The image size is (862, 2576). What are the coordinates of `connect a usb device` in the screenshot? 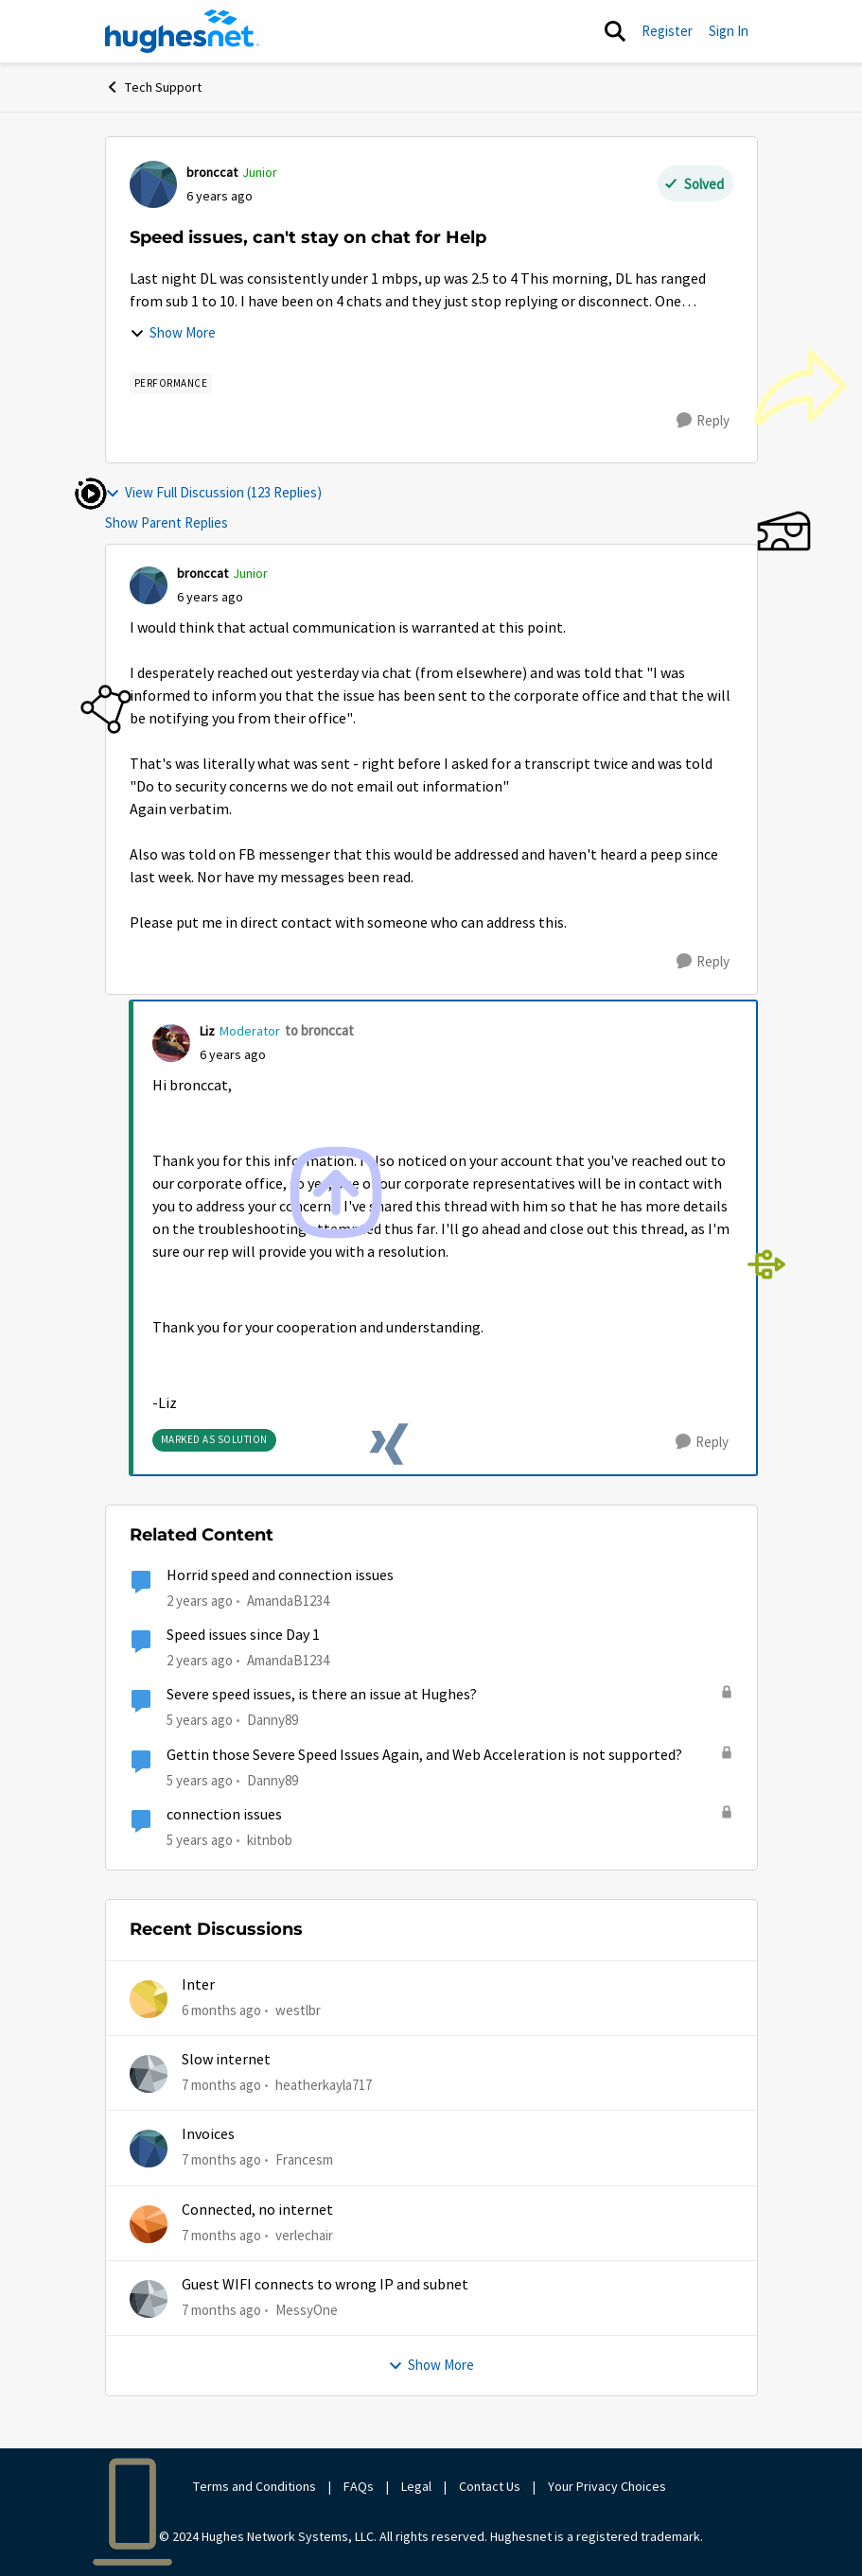 It's located at (766, 1264).